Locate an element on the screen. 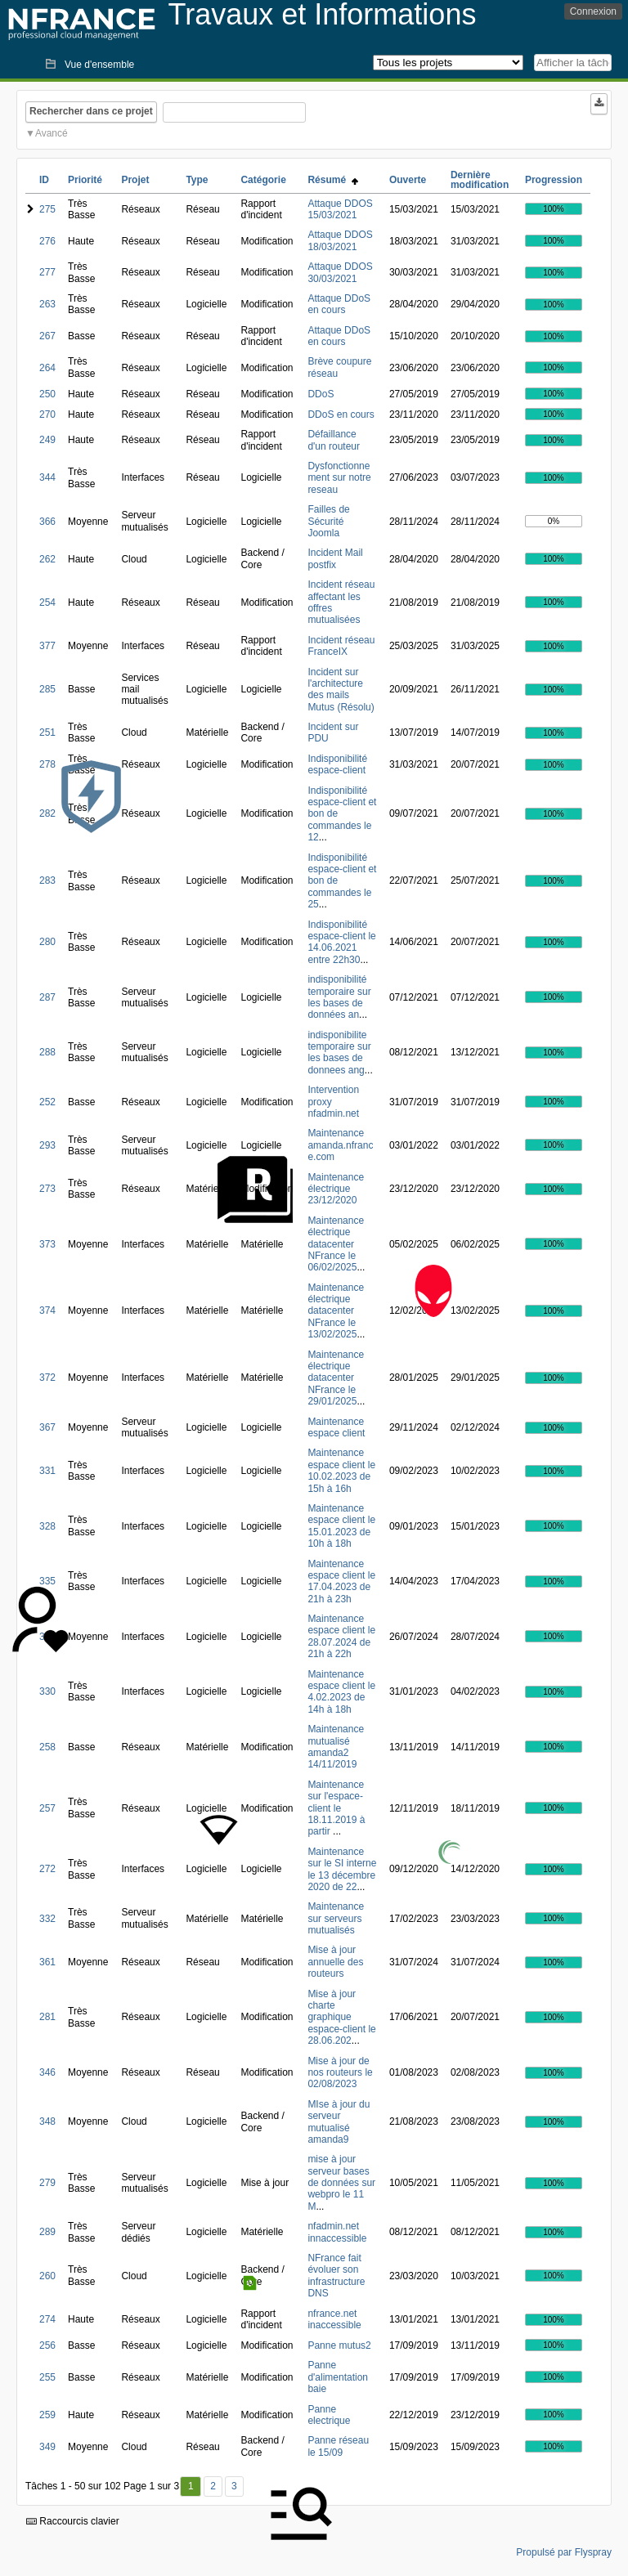 This screenshot has height=2576, width=628. access file settings or preferences is located at coordinates (249, 2283).